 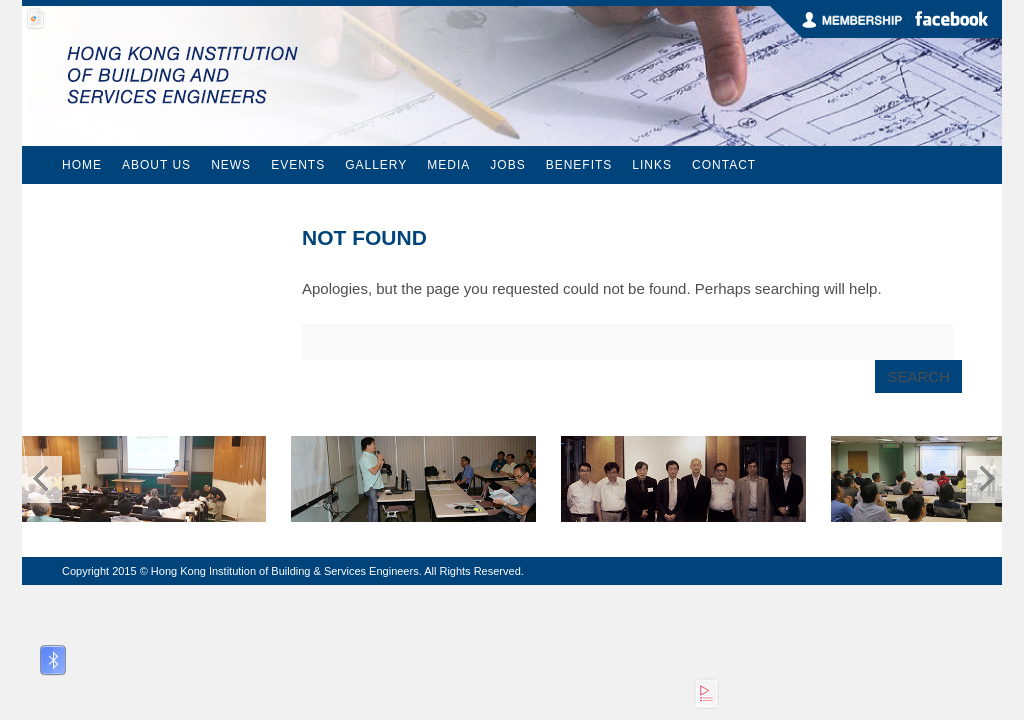 What do you see at coordinates (706, 693) in the screenshot?
I see `open a playlist file` at bounding box center [706, 693].